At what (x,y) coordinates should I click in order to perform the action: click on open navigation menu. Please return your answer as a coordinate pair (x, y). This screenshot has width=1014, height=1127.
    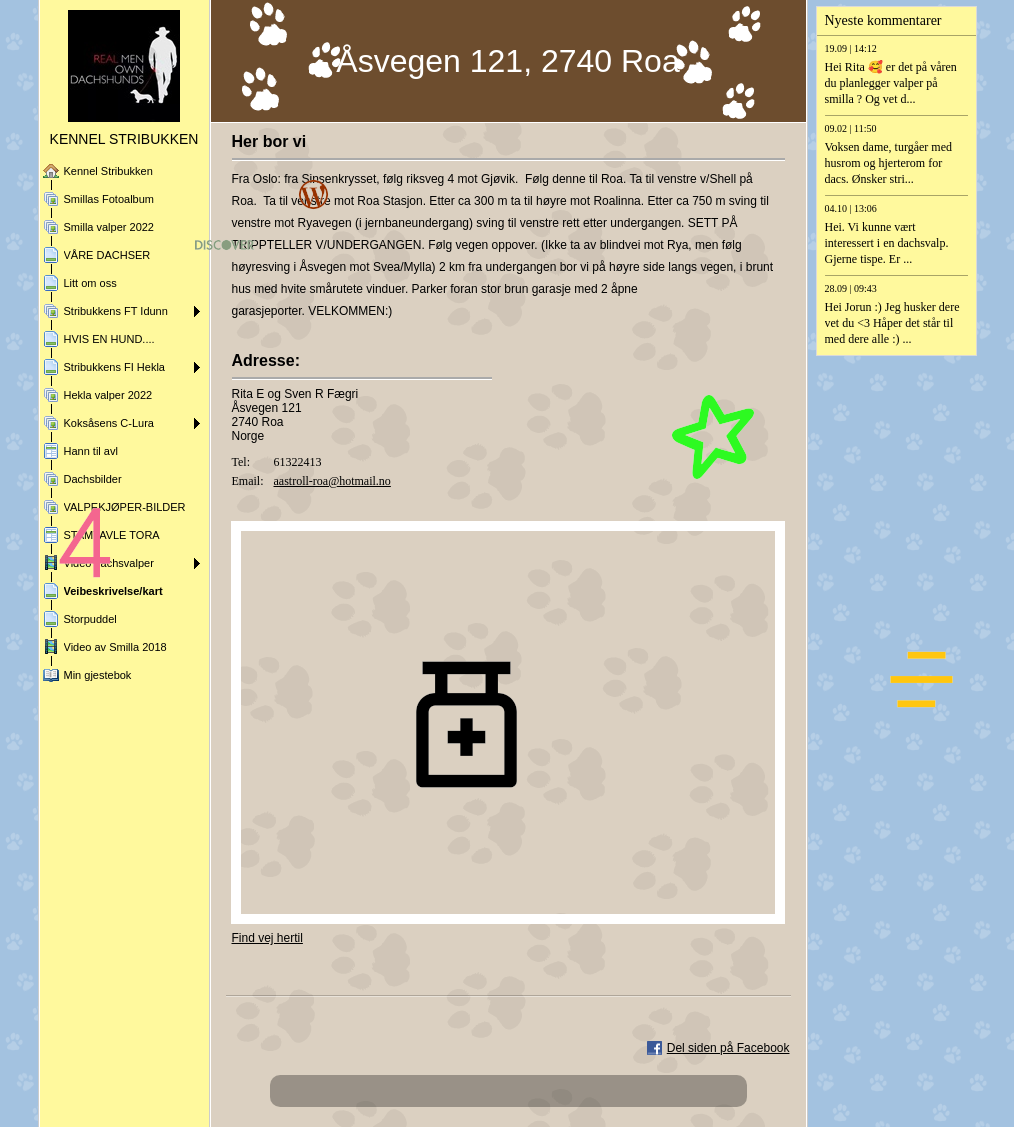
    Looking at the image, I should click on (921, 679).